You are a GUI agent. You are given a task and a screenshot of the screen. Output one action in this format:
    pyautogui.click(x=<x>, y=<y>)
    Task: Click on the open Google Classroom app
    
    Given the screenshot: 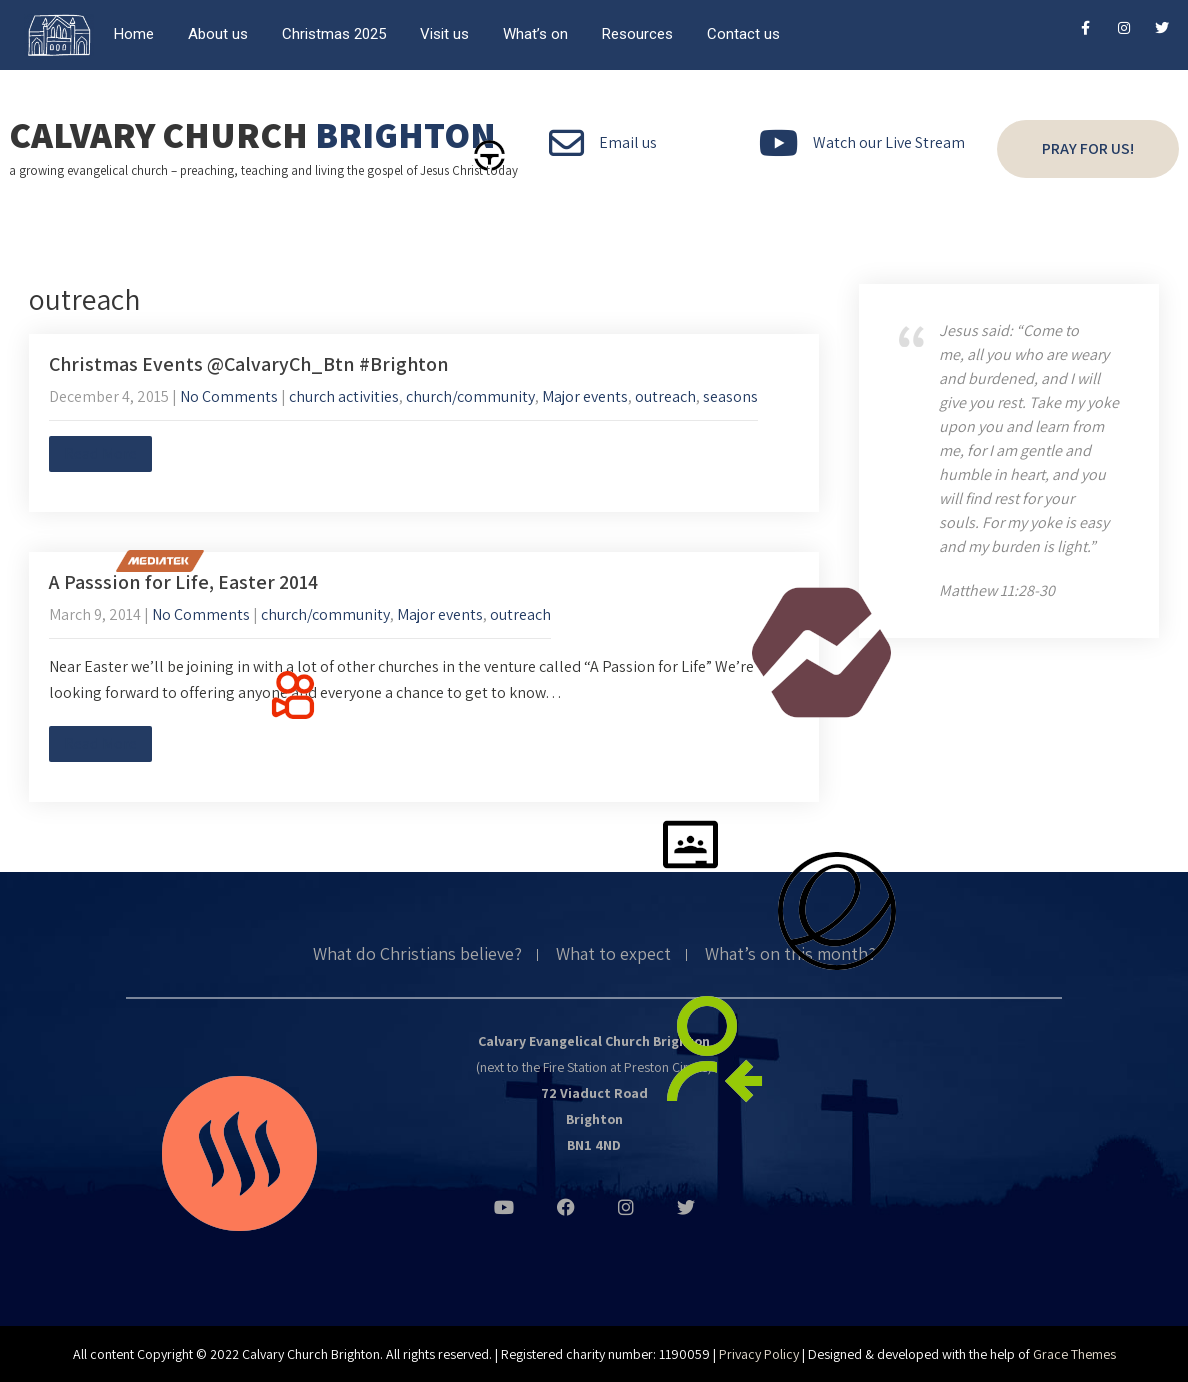 What is the action you would take?
    pyautogui.click(x=690, y=844)
    